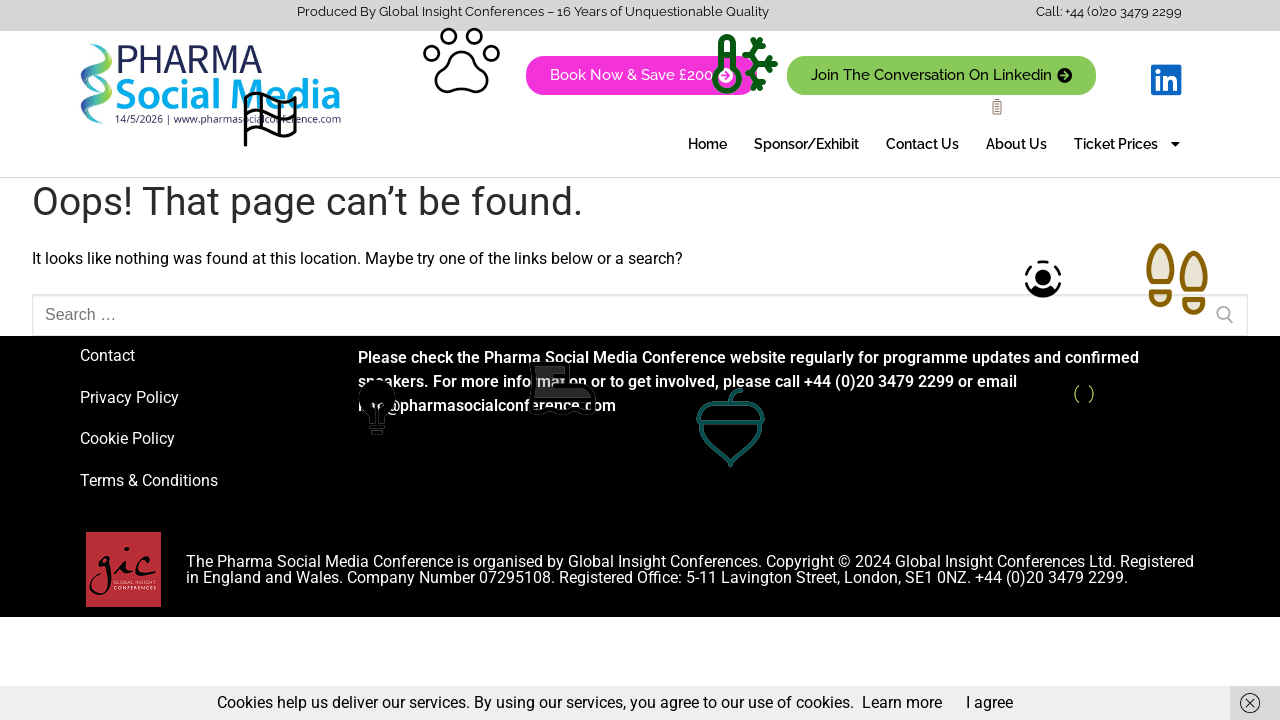  Describe the element at coordinates (461, 60) in the screenshot. I see `access pet-related features or settings` at that location.